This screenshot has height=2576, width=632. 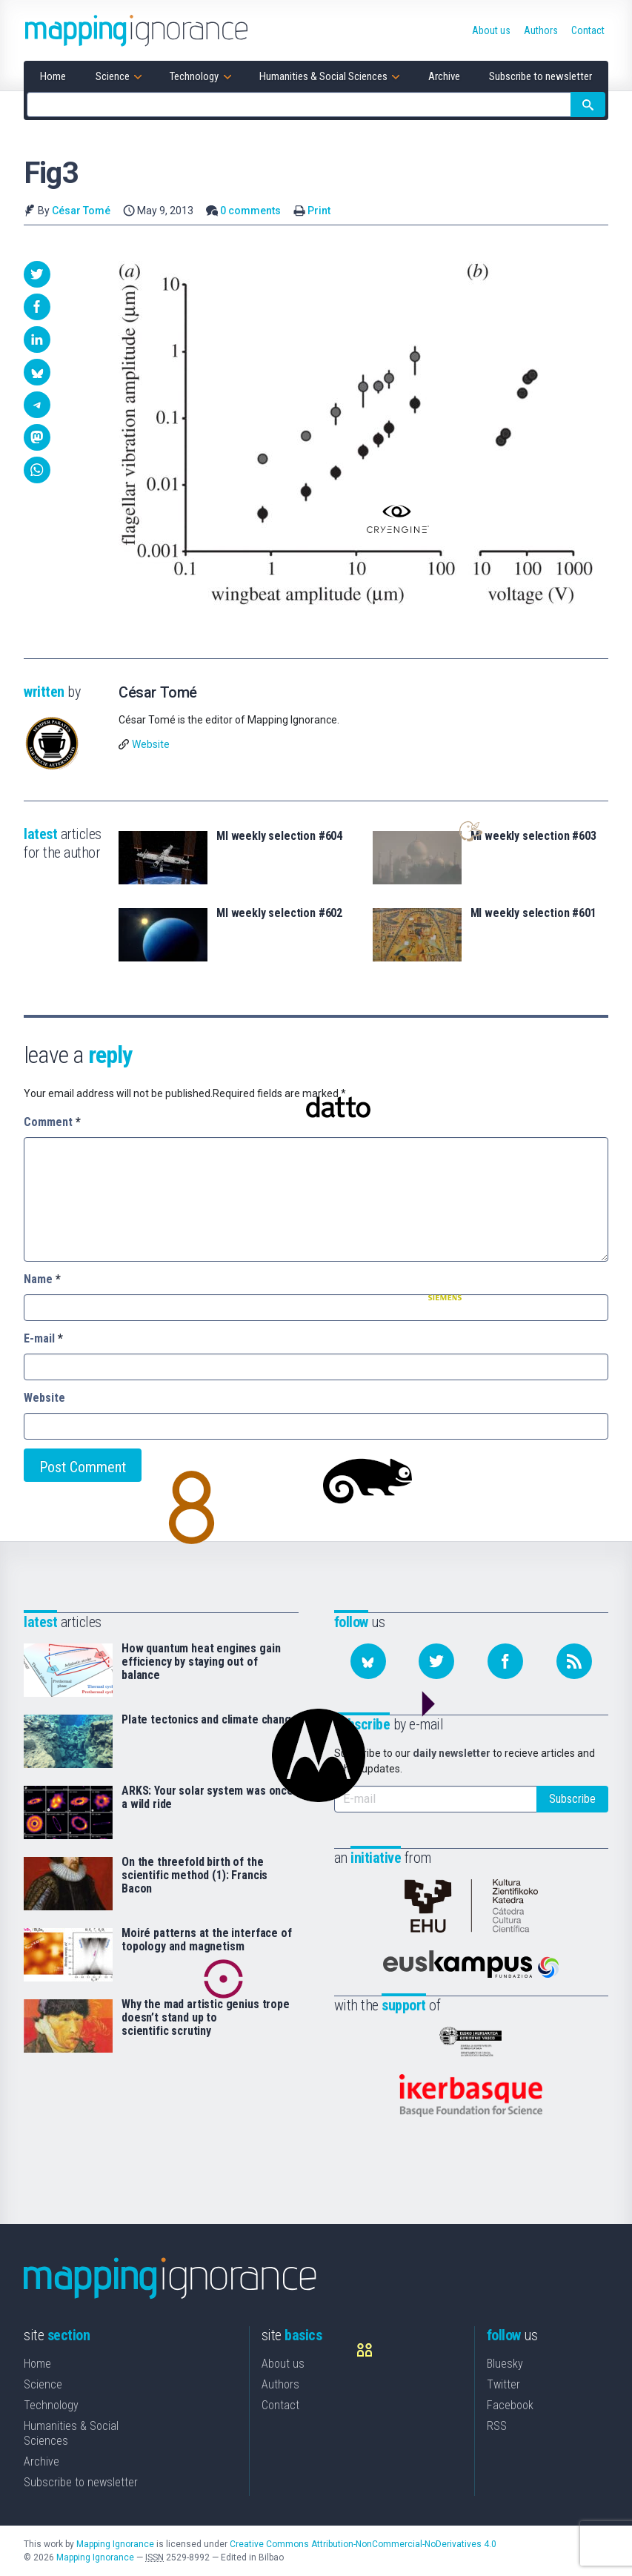 I want to click on Siemens company logo, so click(x=445, y=1297).